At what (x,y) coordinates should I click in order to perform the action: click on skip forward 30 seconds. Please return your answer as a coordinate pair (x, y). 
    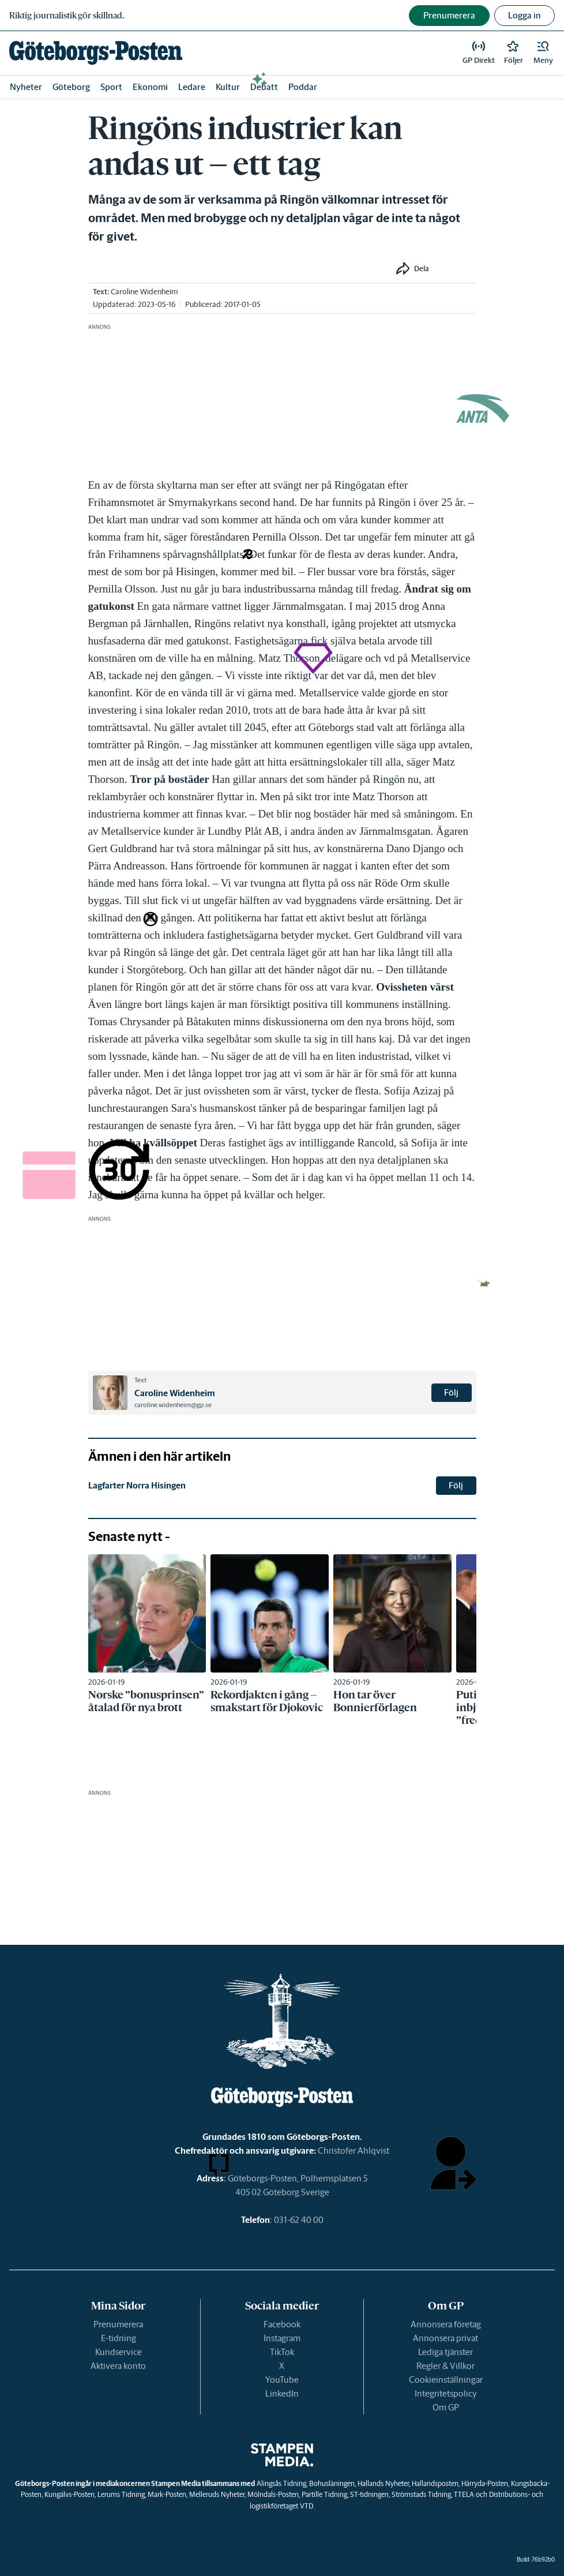
    Looking at the image, I should click on (119, 1169).